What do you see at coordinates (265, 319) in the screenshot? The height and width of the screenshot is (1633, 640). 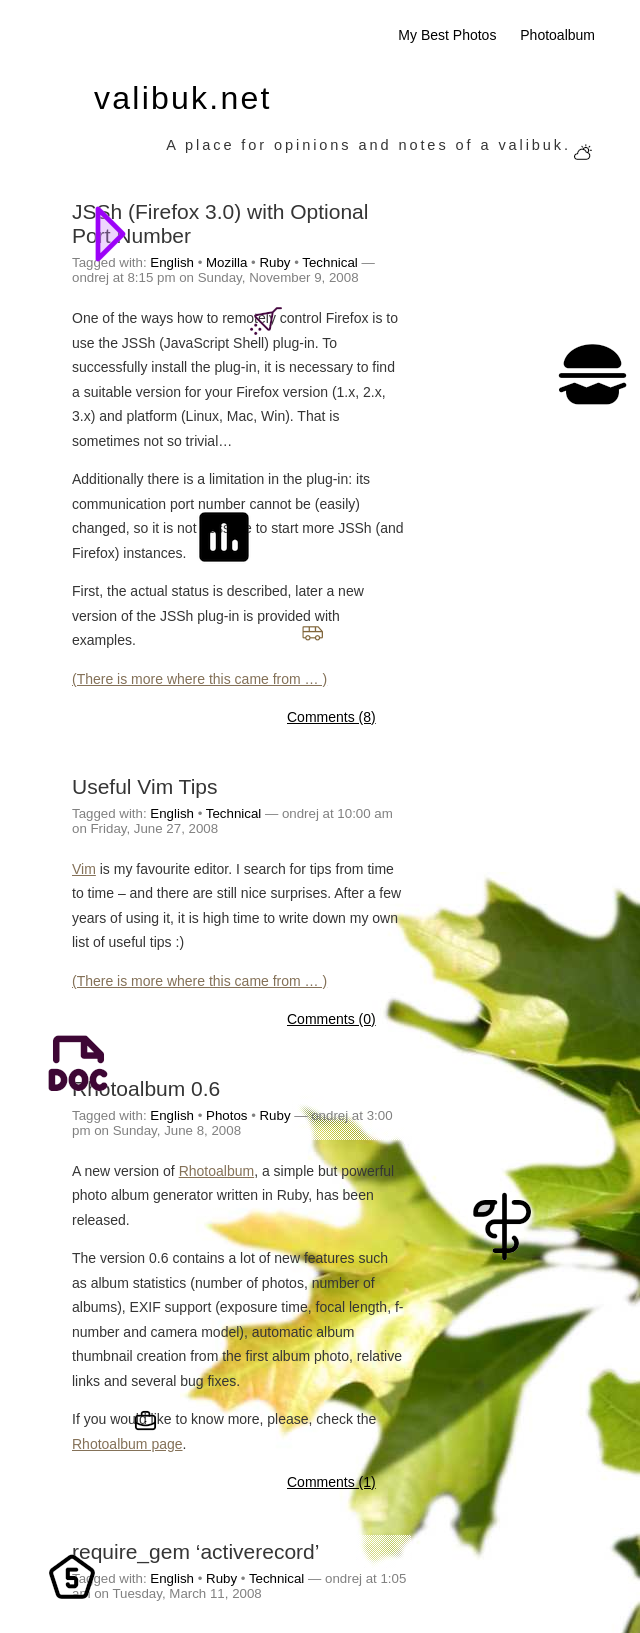 I see `access bathroom or shower facilities` at bounding box center [265, 319].